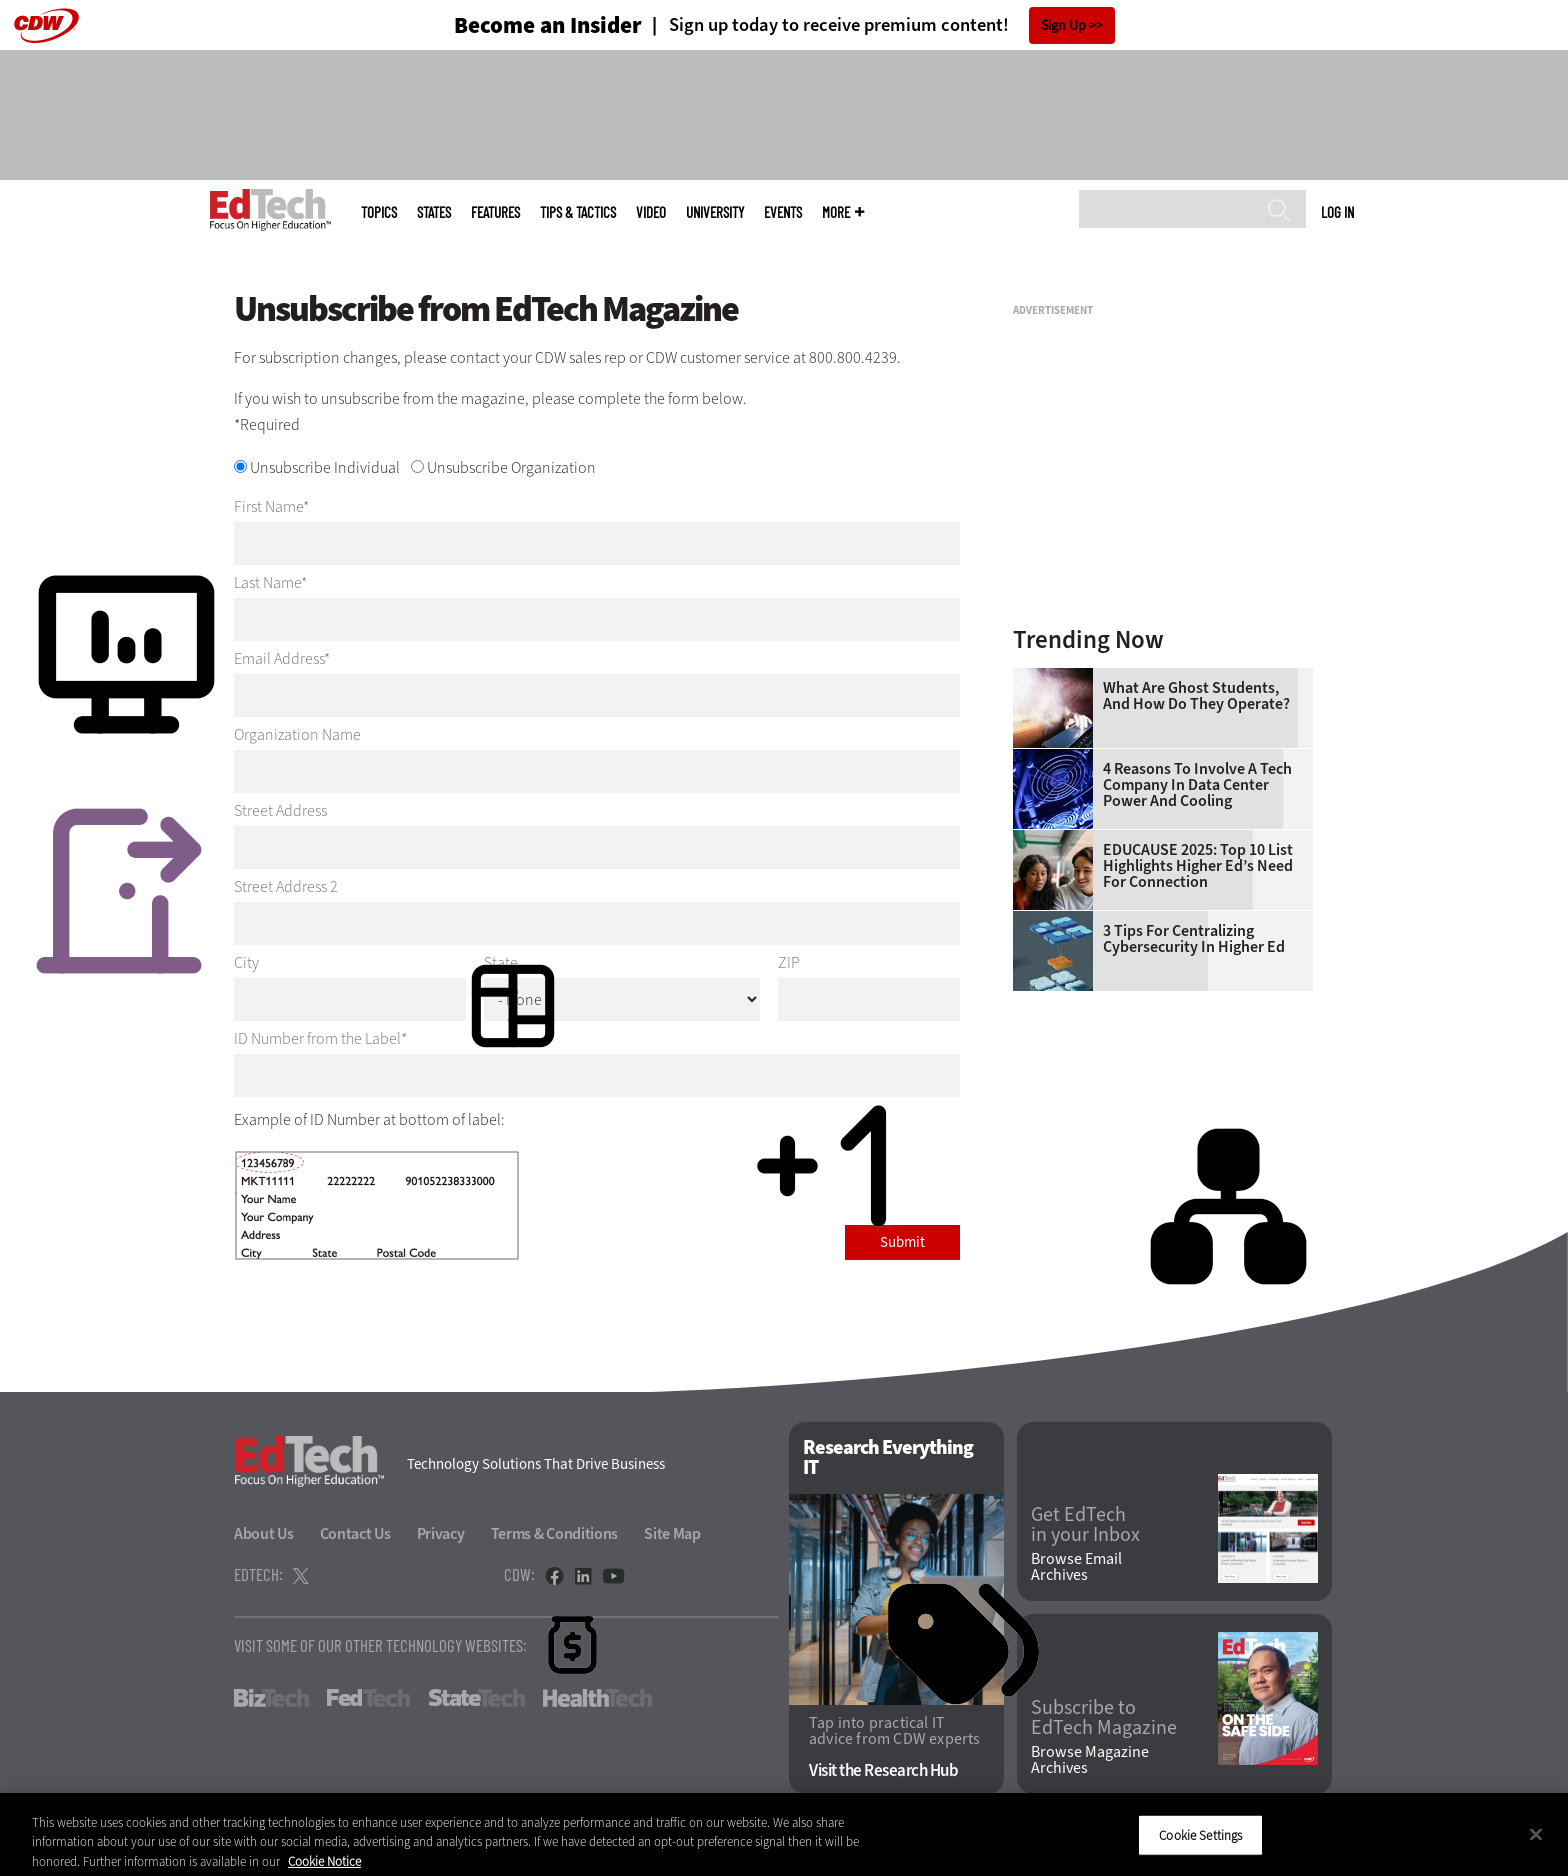  I want to click on view dashboard or board layout, so click(513, 1006).